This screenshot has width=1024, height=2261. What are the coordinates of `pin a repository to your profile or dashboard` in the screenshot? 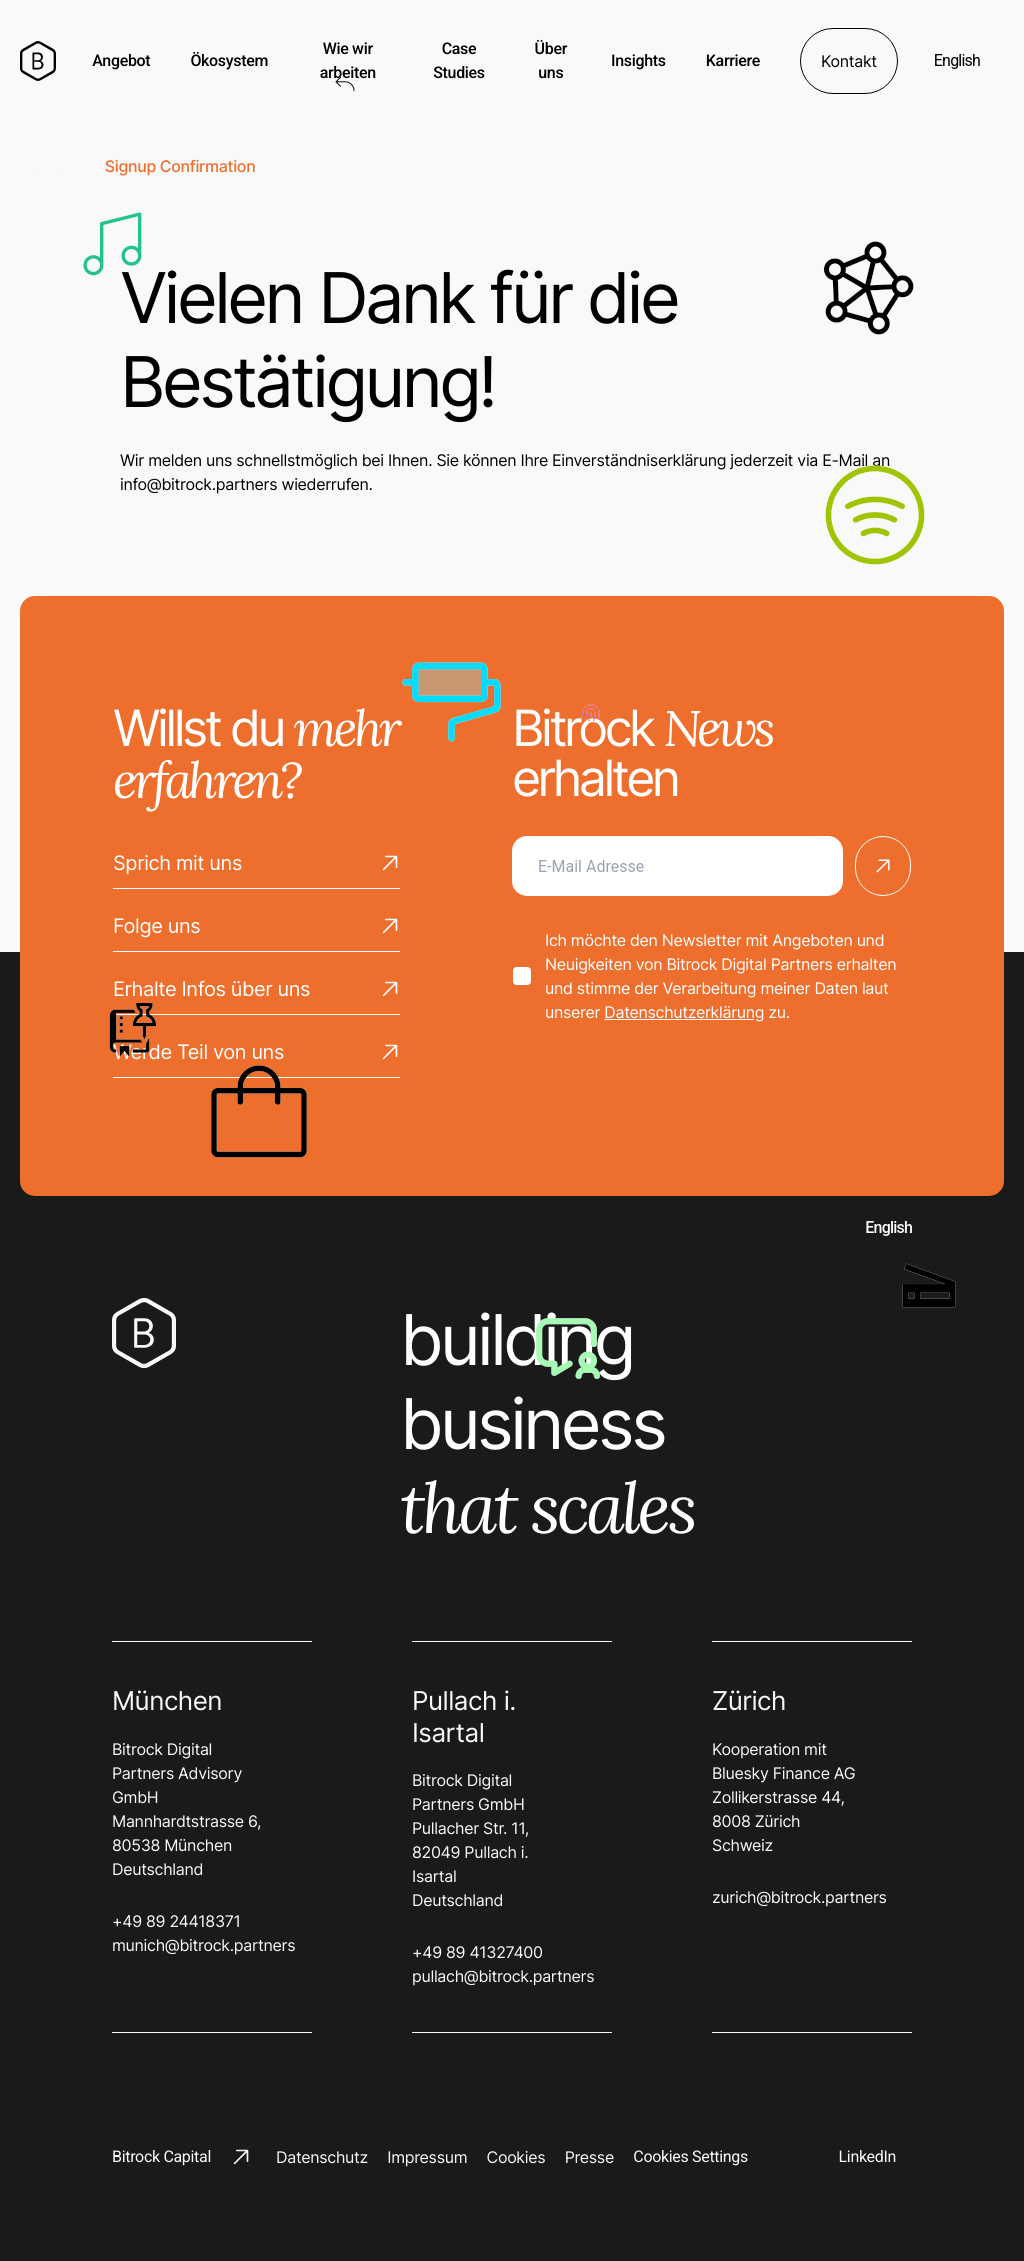 It's located at (129, 1029).